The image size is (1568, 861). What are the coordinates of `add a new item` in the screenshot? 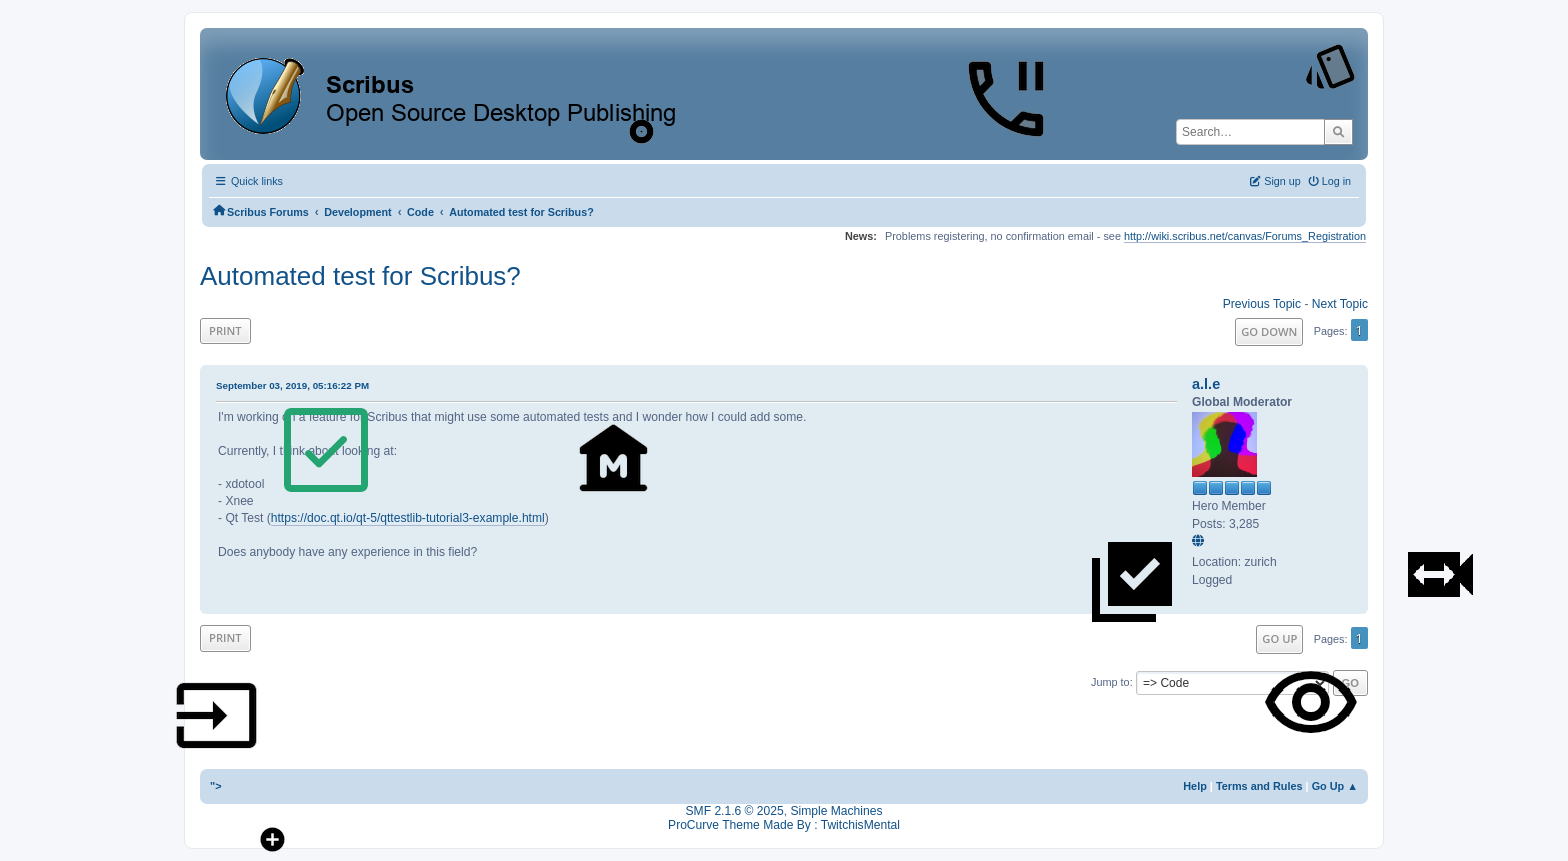 It's located at (272, 839).